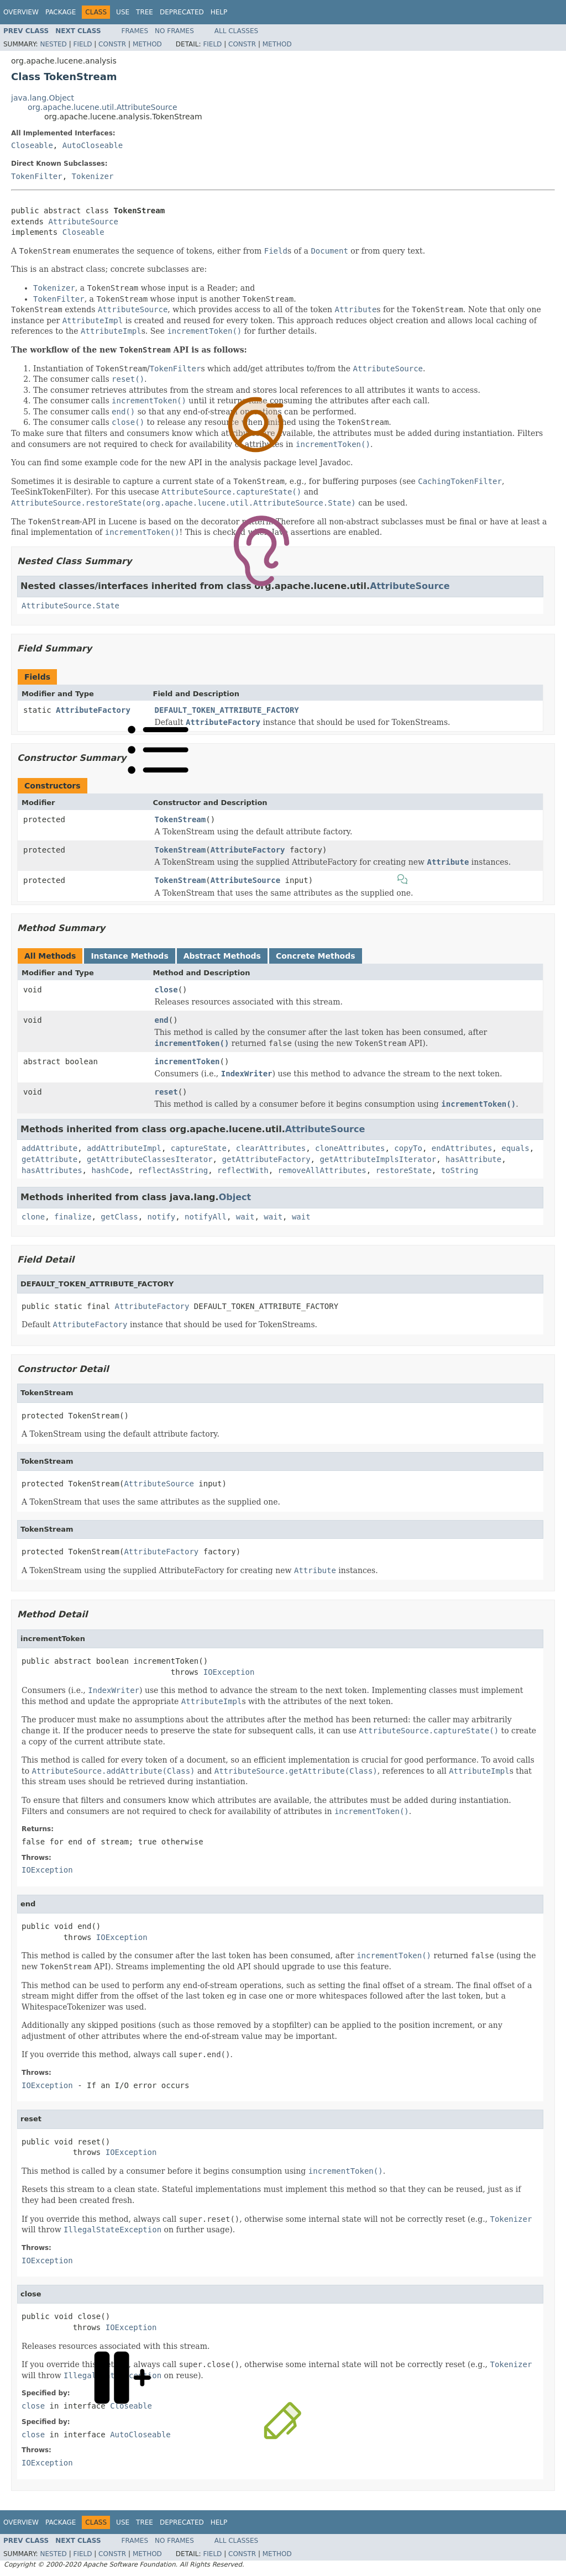 The height and width of the screenshot is (2576, 566). Describe the element at coordinates (402, 879) in the screenshot. I see `open chat or messaging` at that location.